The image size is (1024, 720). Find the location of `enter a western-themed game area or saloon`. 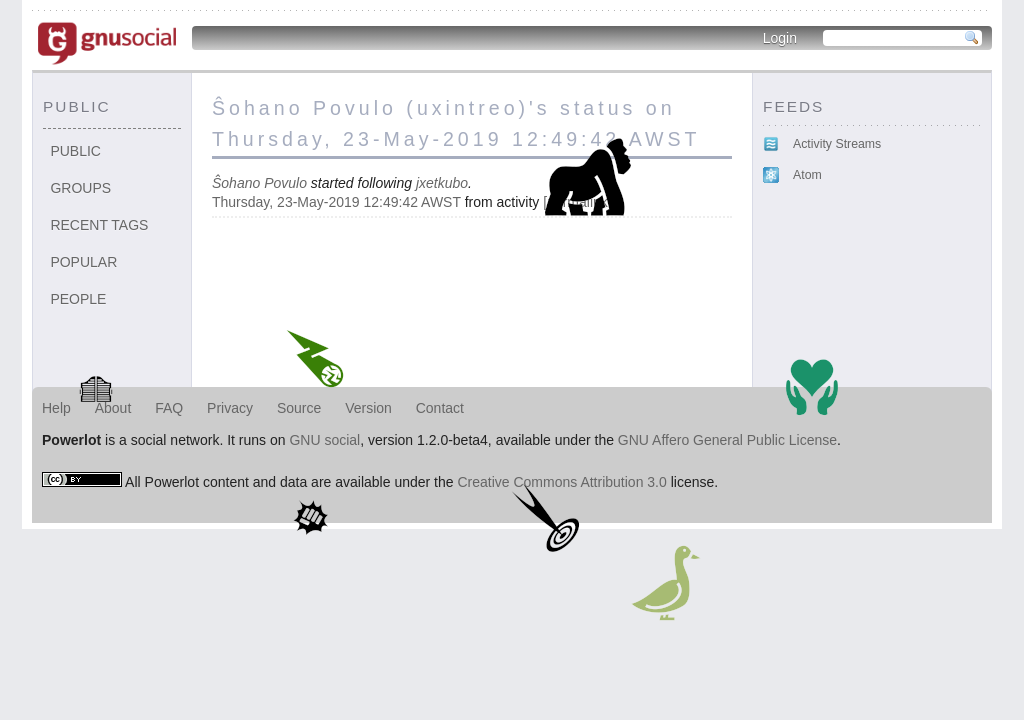

enter a western-themed game area or saloon is located at coordinates (96, 389).